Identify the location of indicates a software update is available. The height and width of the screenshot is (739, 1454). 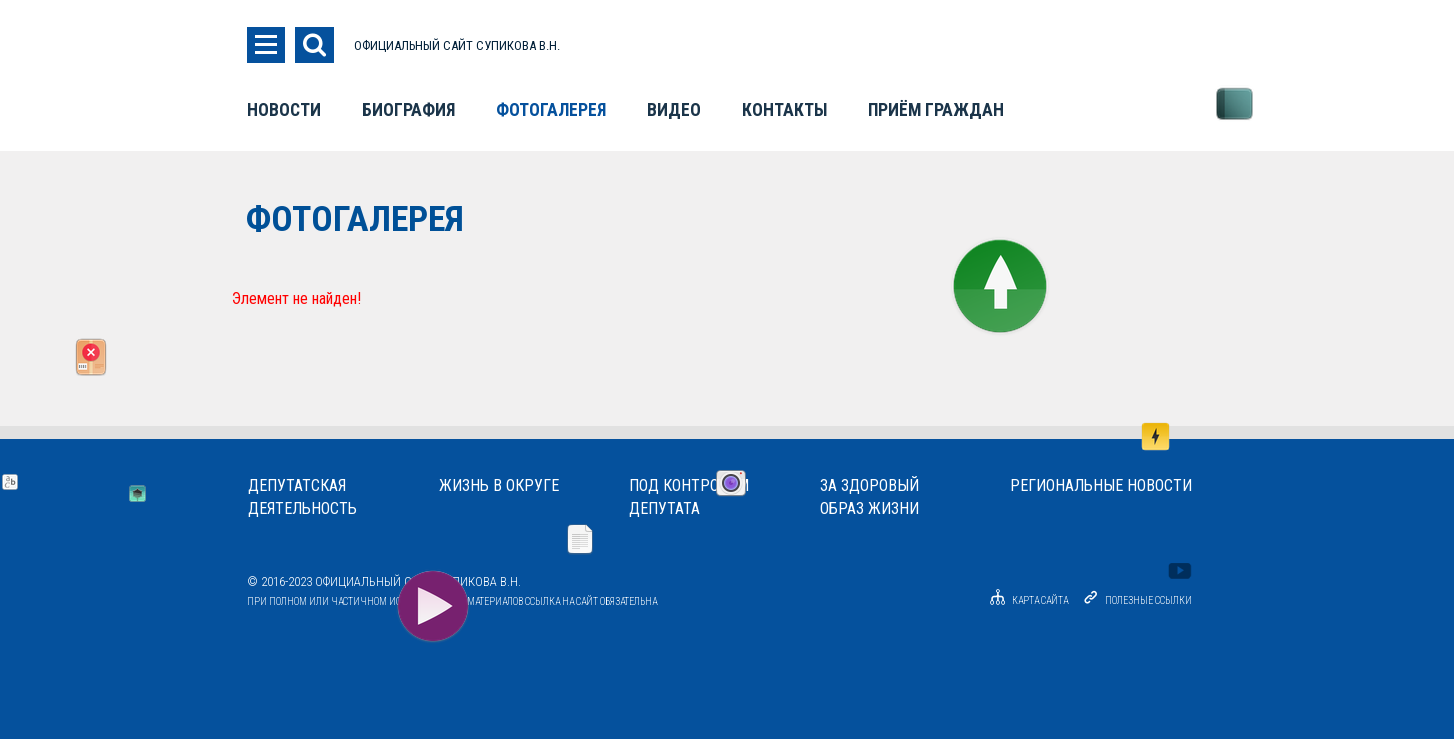
(1000, 286).